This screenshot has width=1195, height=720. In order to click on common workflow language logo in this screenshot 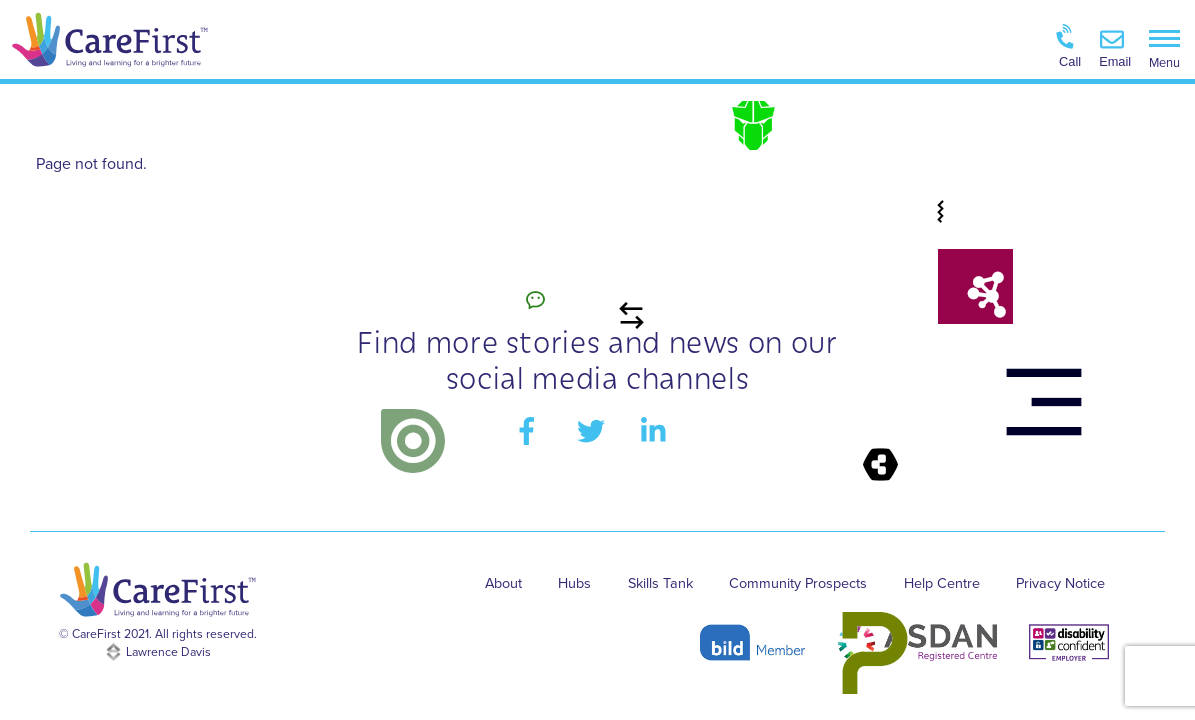, I will do `click(940, 211)`.